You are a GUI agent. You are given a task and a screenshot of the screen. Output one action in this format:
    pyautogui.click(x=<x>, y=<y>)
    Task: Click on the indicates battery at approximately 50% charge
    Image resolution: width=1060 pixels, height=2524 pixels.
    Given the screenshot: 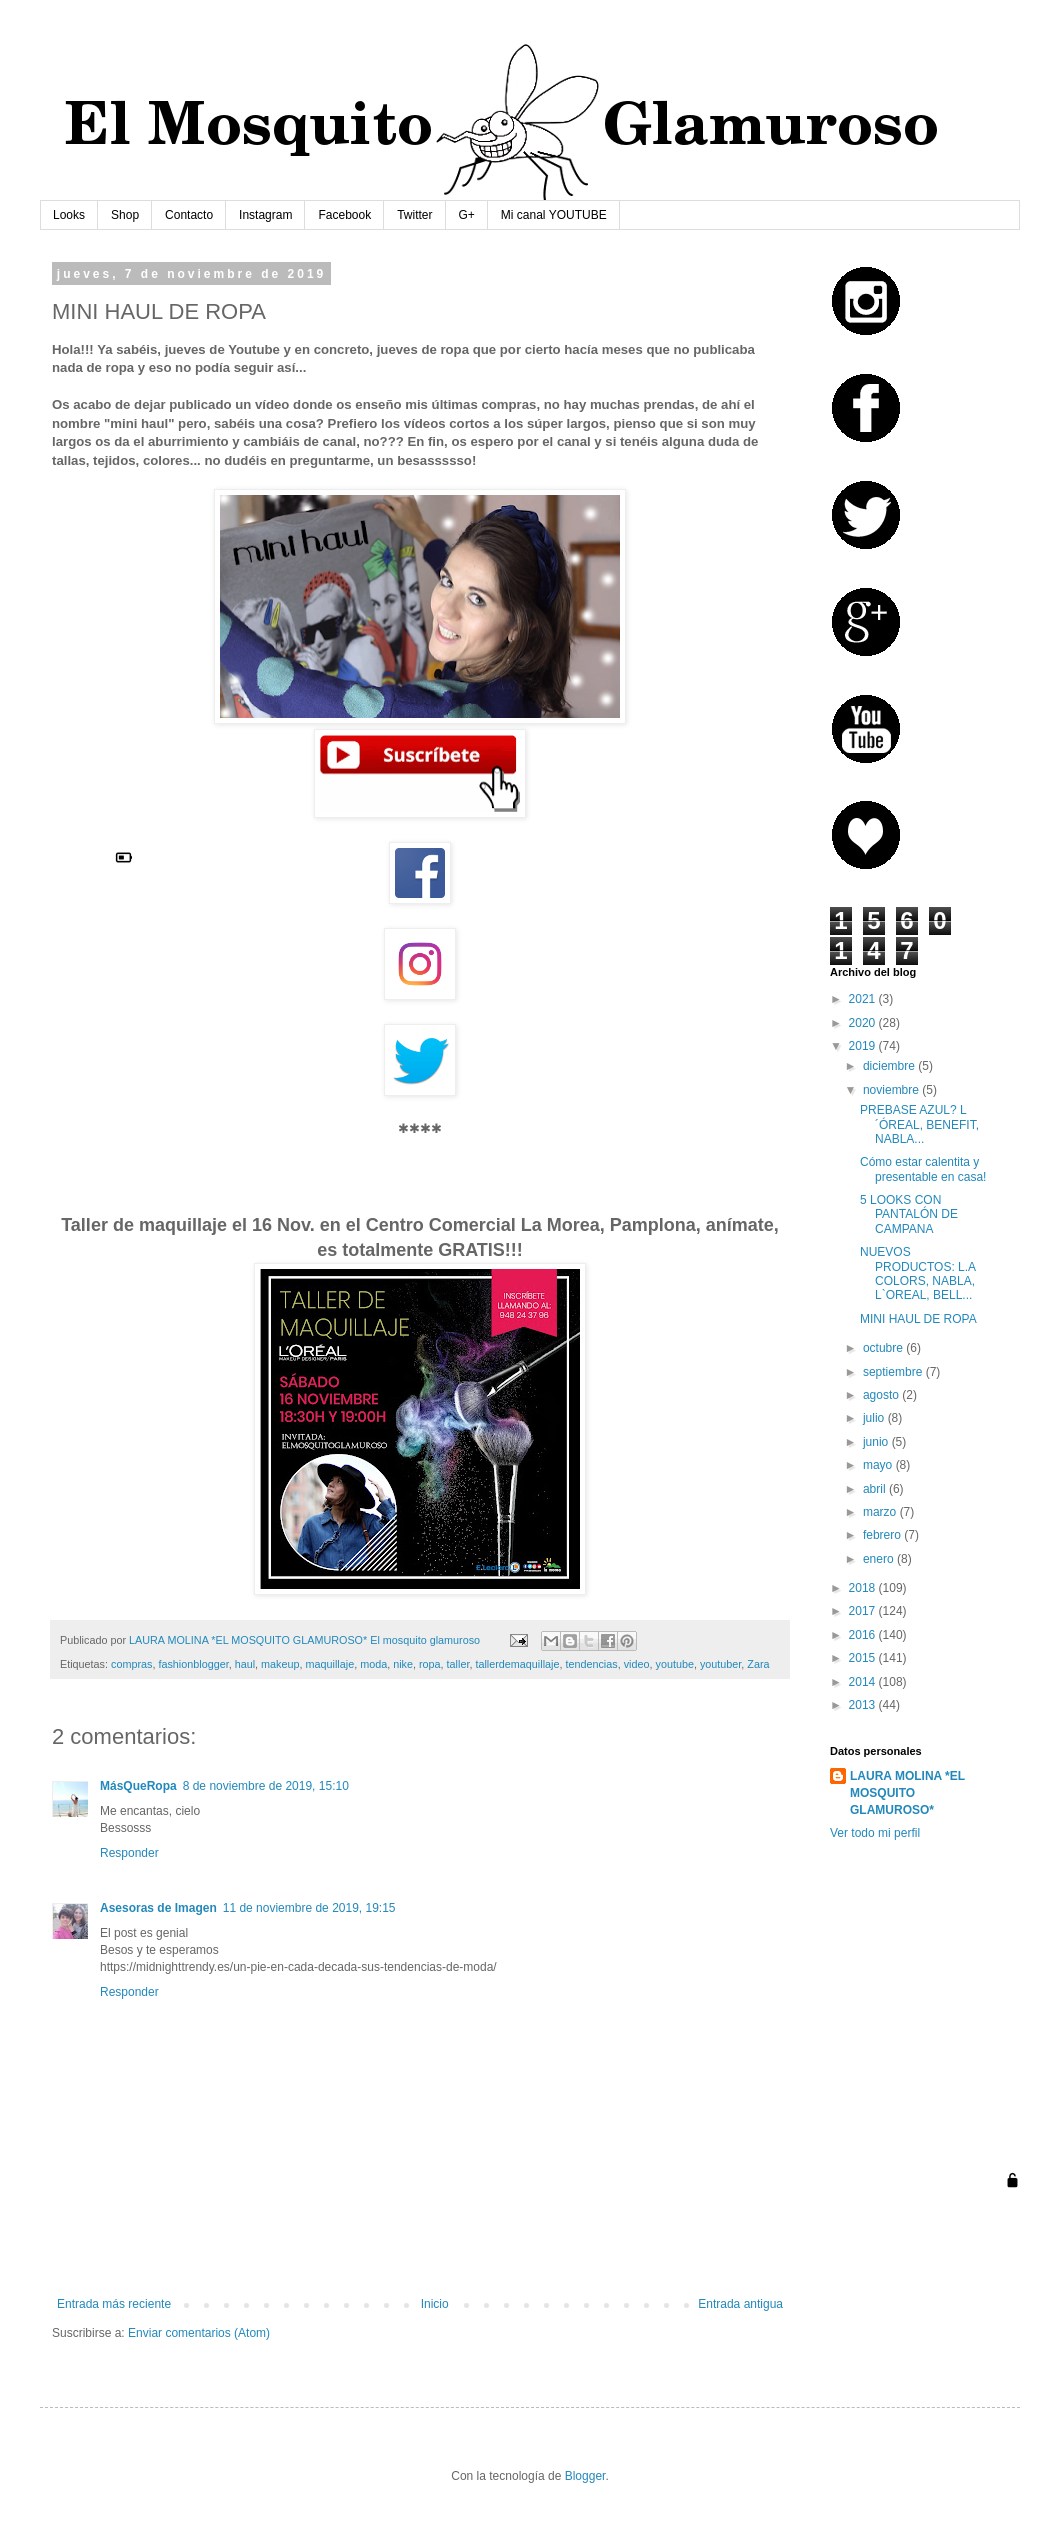 What is the action you would take?
    pyautogui.click(x=123, y=857)
    